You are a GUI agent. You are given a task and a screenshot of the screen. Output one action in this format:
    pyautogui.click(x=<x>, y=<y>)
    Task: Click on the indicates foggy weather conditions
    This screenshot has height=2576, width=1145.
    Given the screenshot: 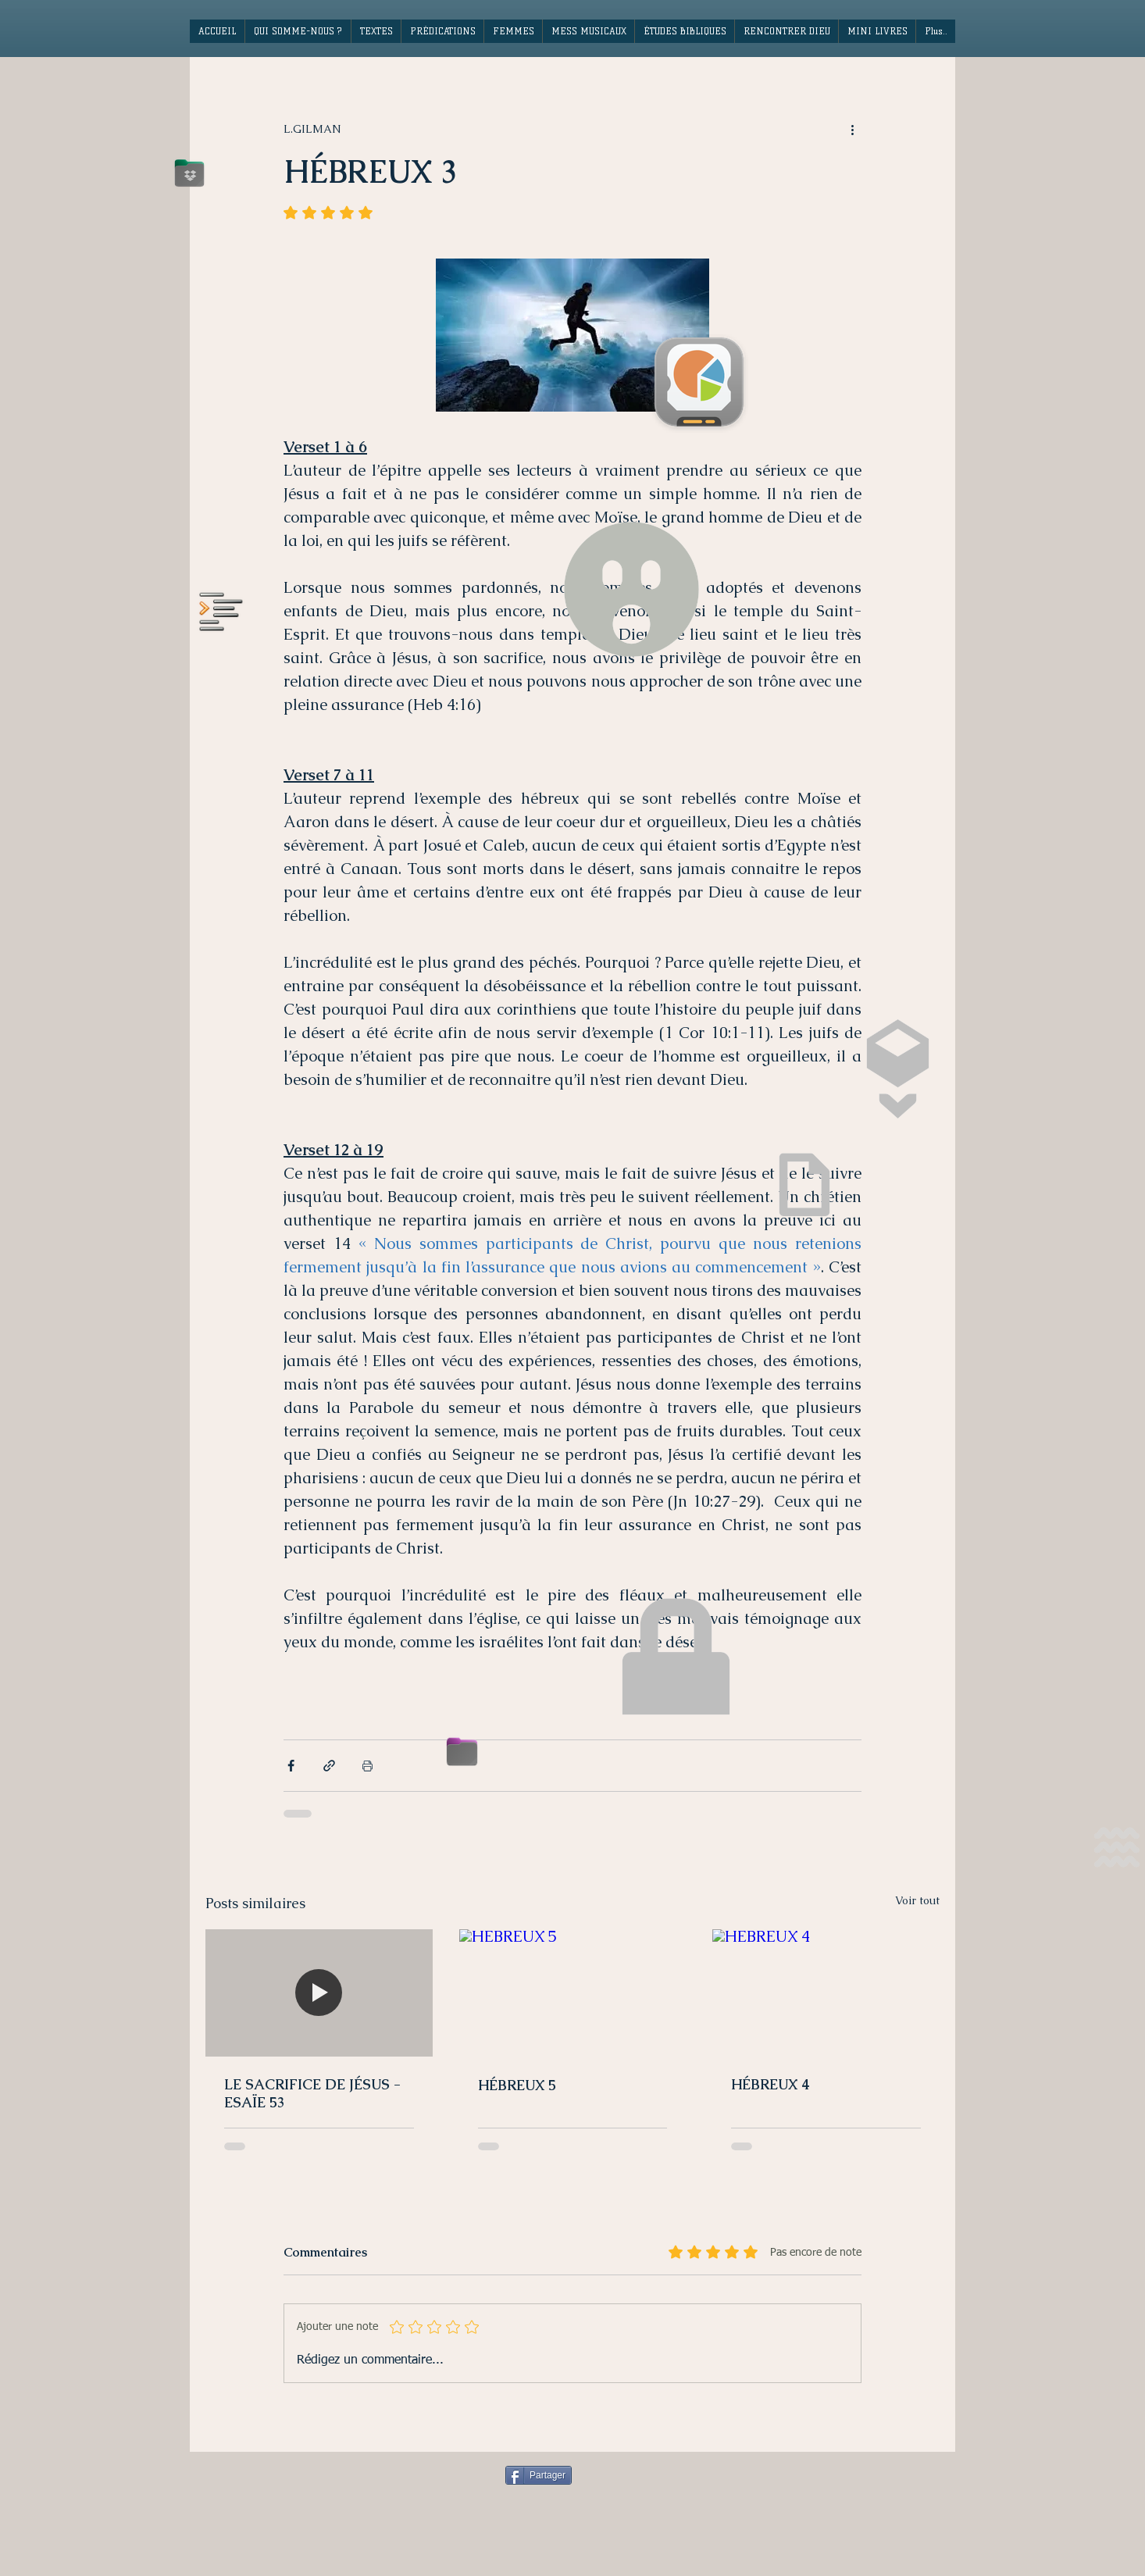 What is the action you would take?
    pyautogui.click(x=1117, y=1847)
    